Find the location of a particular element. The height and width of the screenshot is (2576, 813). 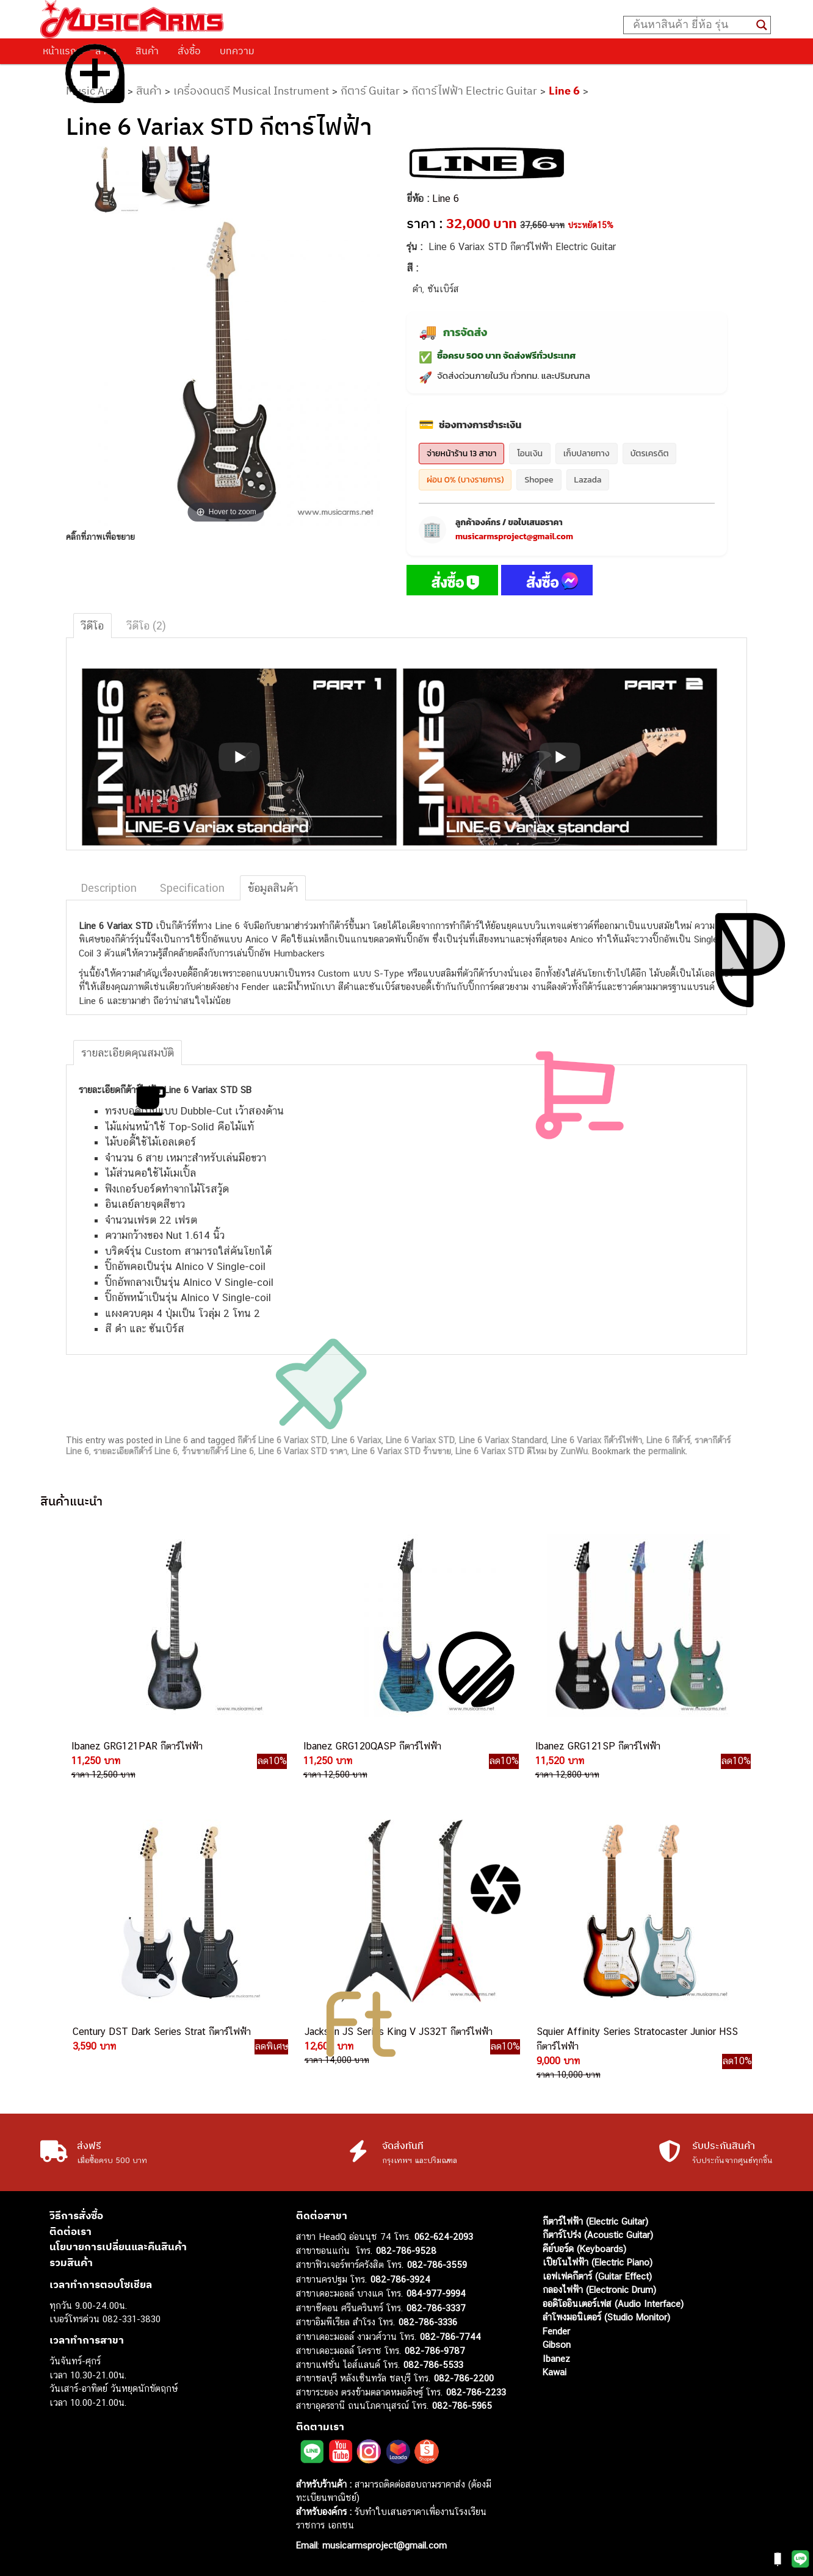

planetscale database platform logo is located at coordinates (476, 1669).